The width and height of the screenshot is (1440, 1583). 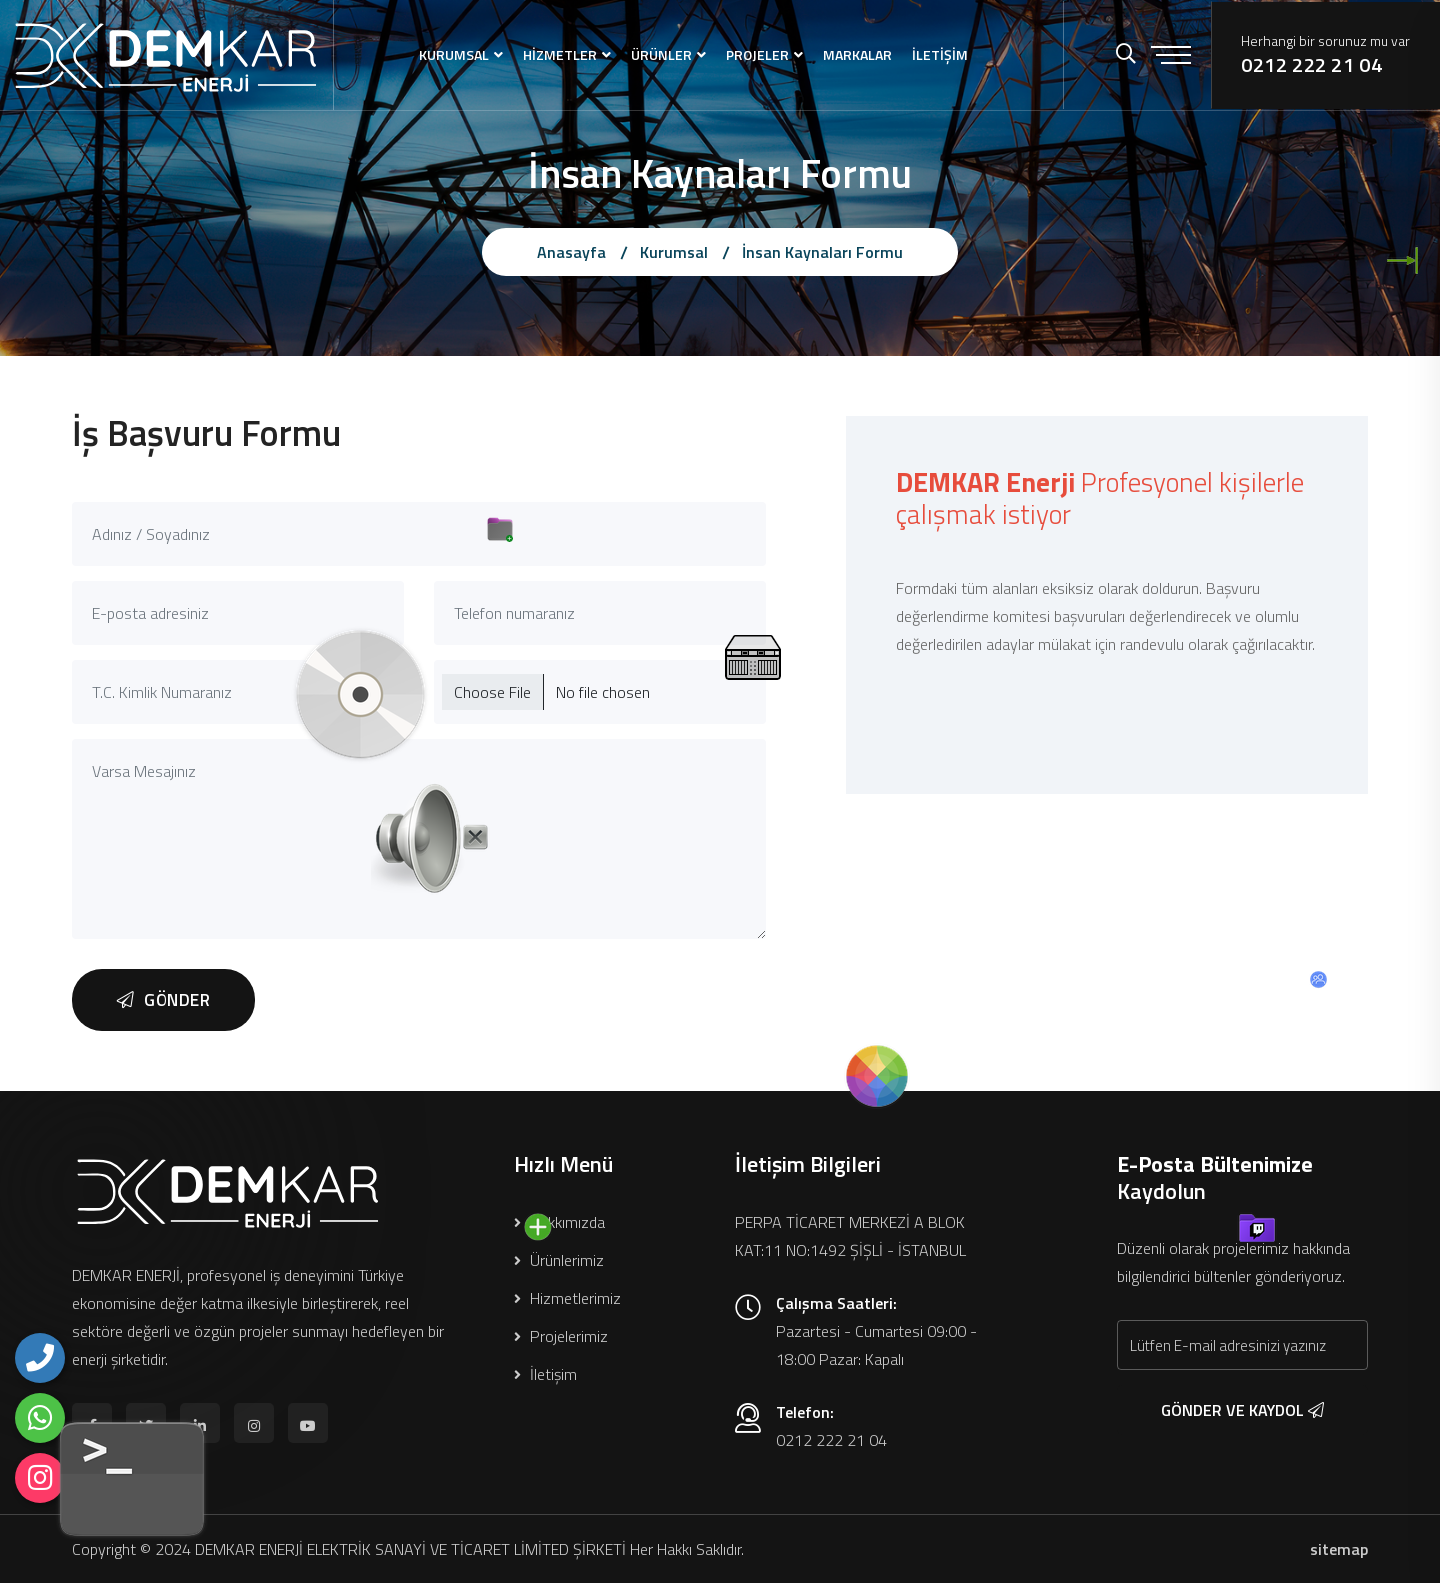 I want to click on indicates audio is muted, so click(x=430, y=838).